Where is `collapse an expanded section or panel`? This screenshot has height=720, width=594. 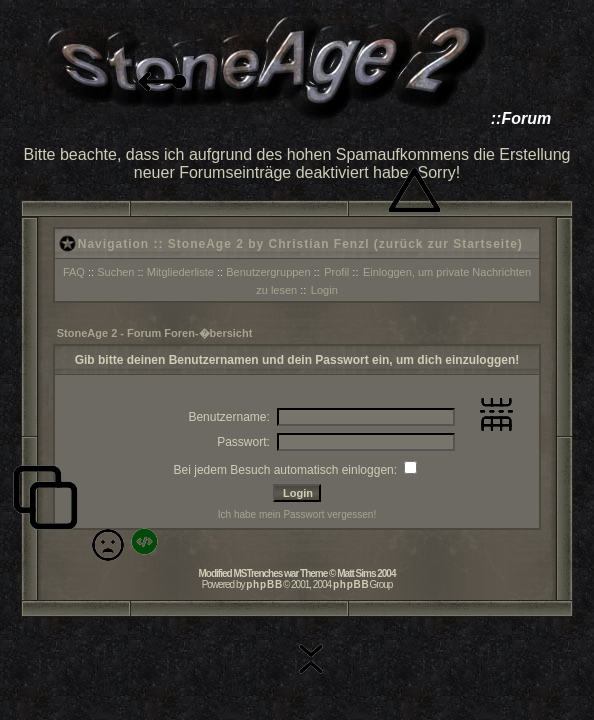
collapse an expanded section or panel is located at coordinates (311, 659).